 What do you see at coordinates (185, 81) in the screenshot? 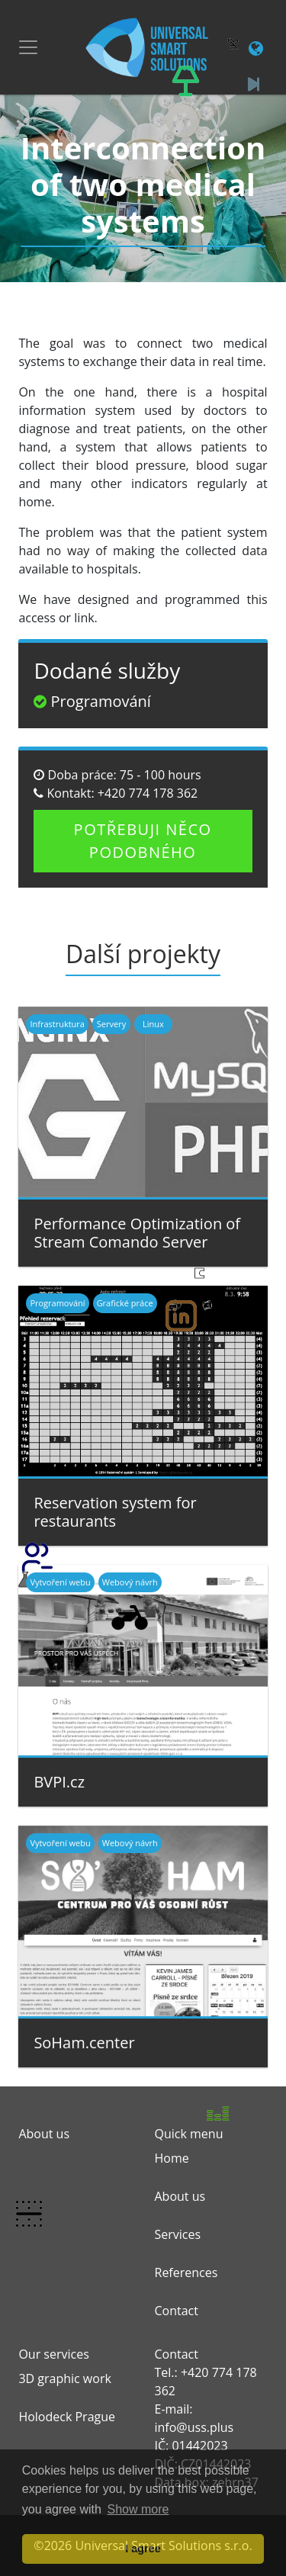
I see `toggle lamp or lighting on/off` at bounding box center [185, 81].